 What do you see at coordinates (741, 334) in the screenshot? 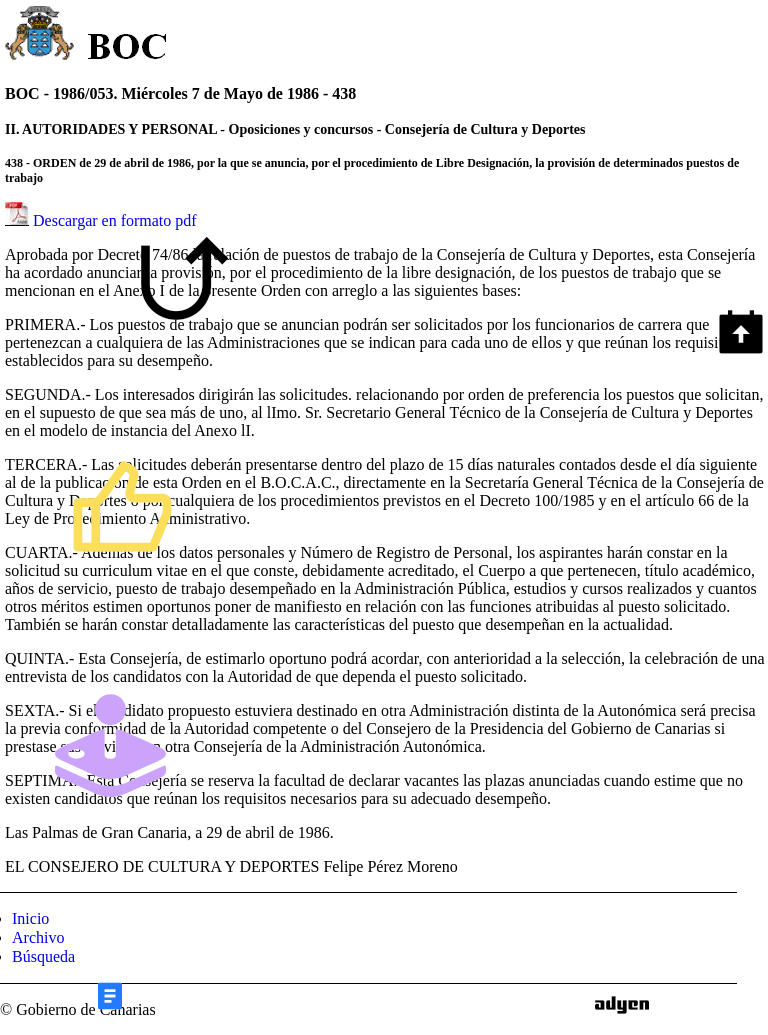
I see `upload image to gallery` at bounding box center [741, 334].